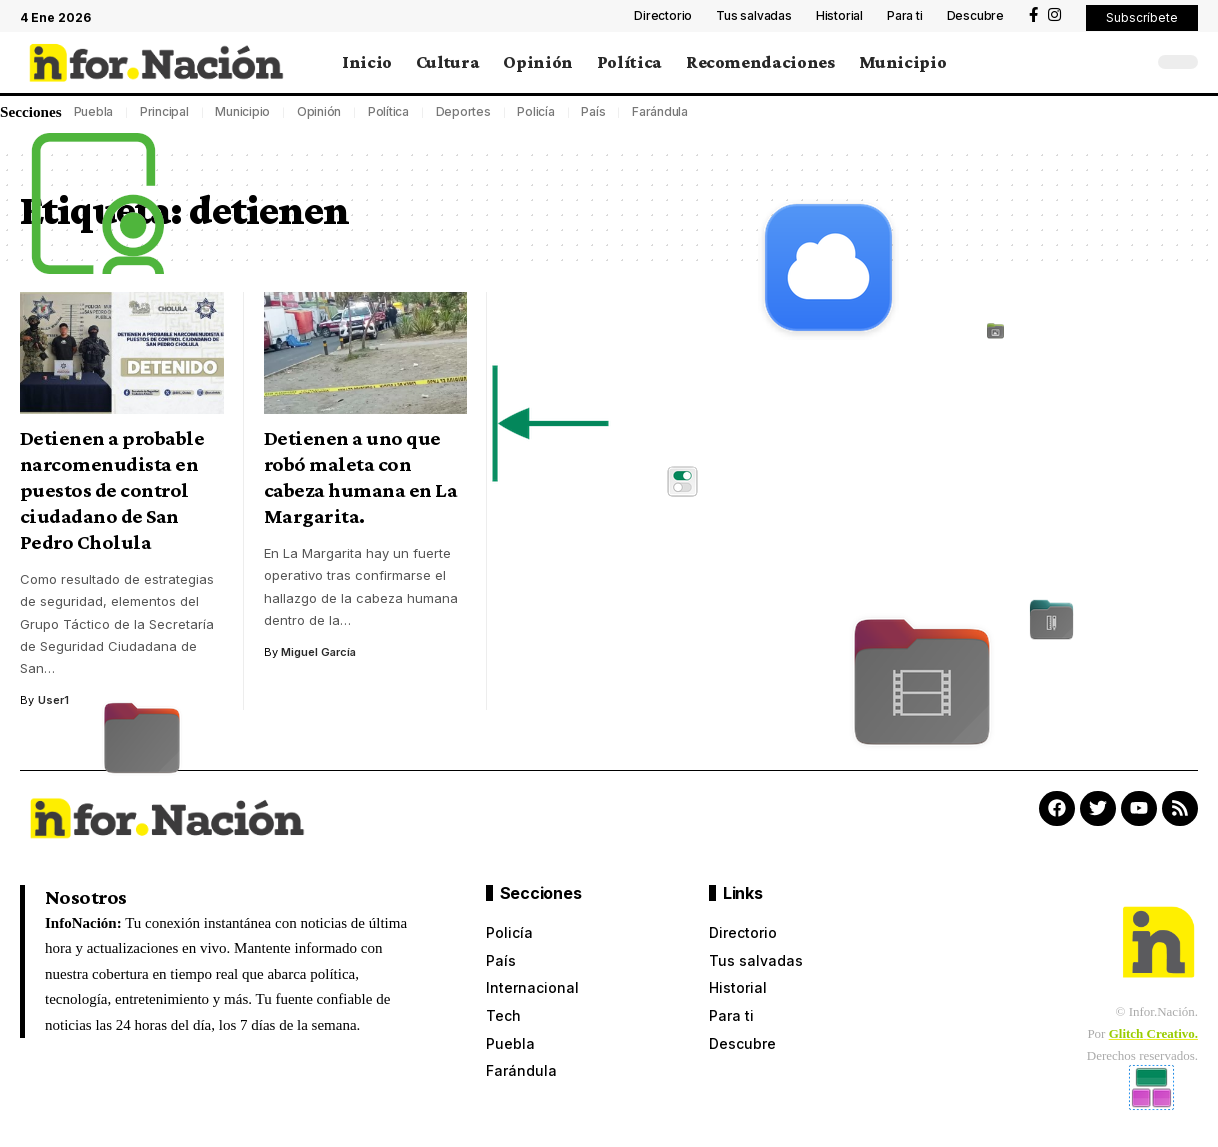  I want to click on open pictures folder, so click(995, 330).